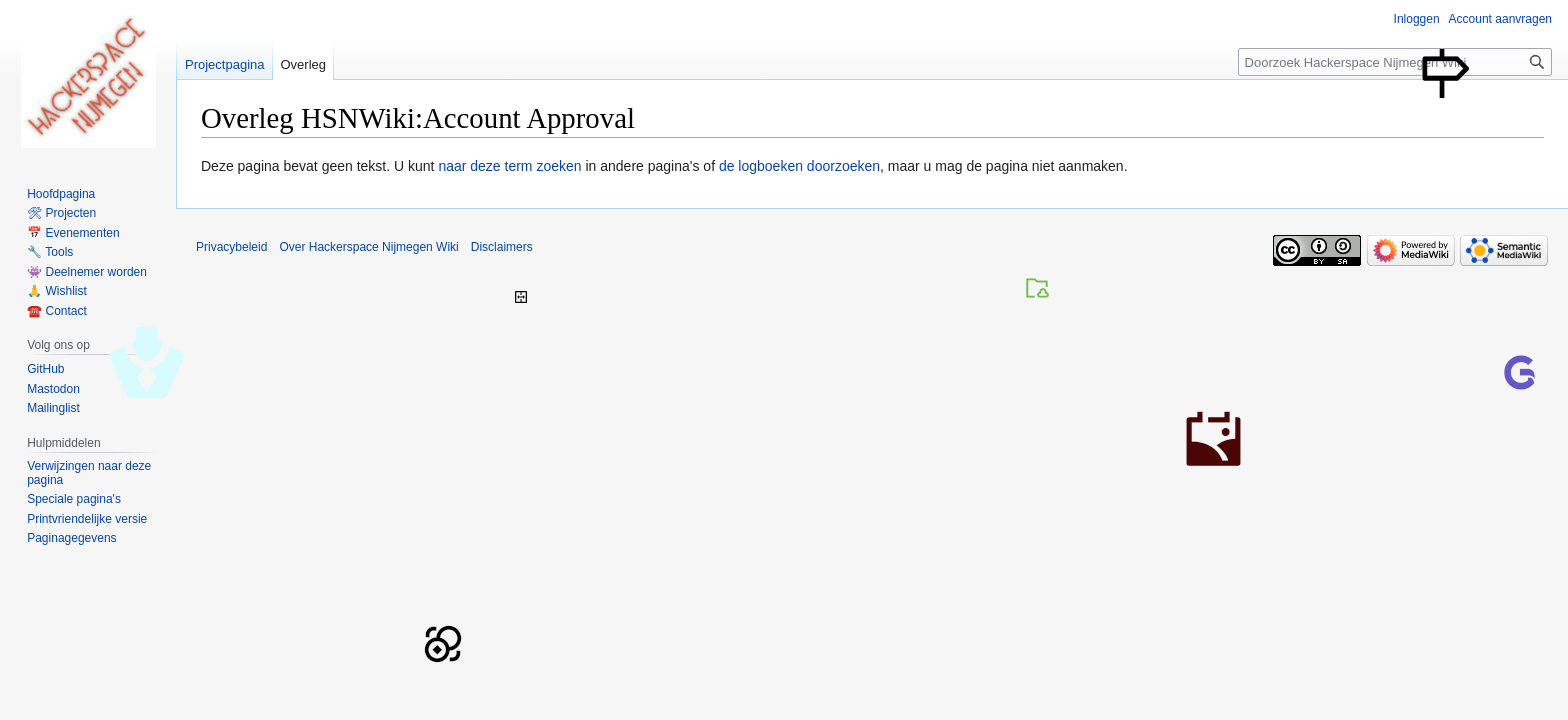 The image size is (1568, 720). What do you see at coordinates (1519, 372) in the screenshot?
I see `Gofore company logo` at bounding box center [1519, 372].